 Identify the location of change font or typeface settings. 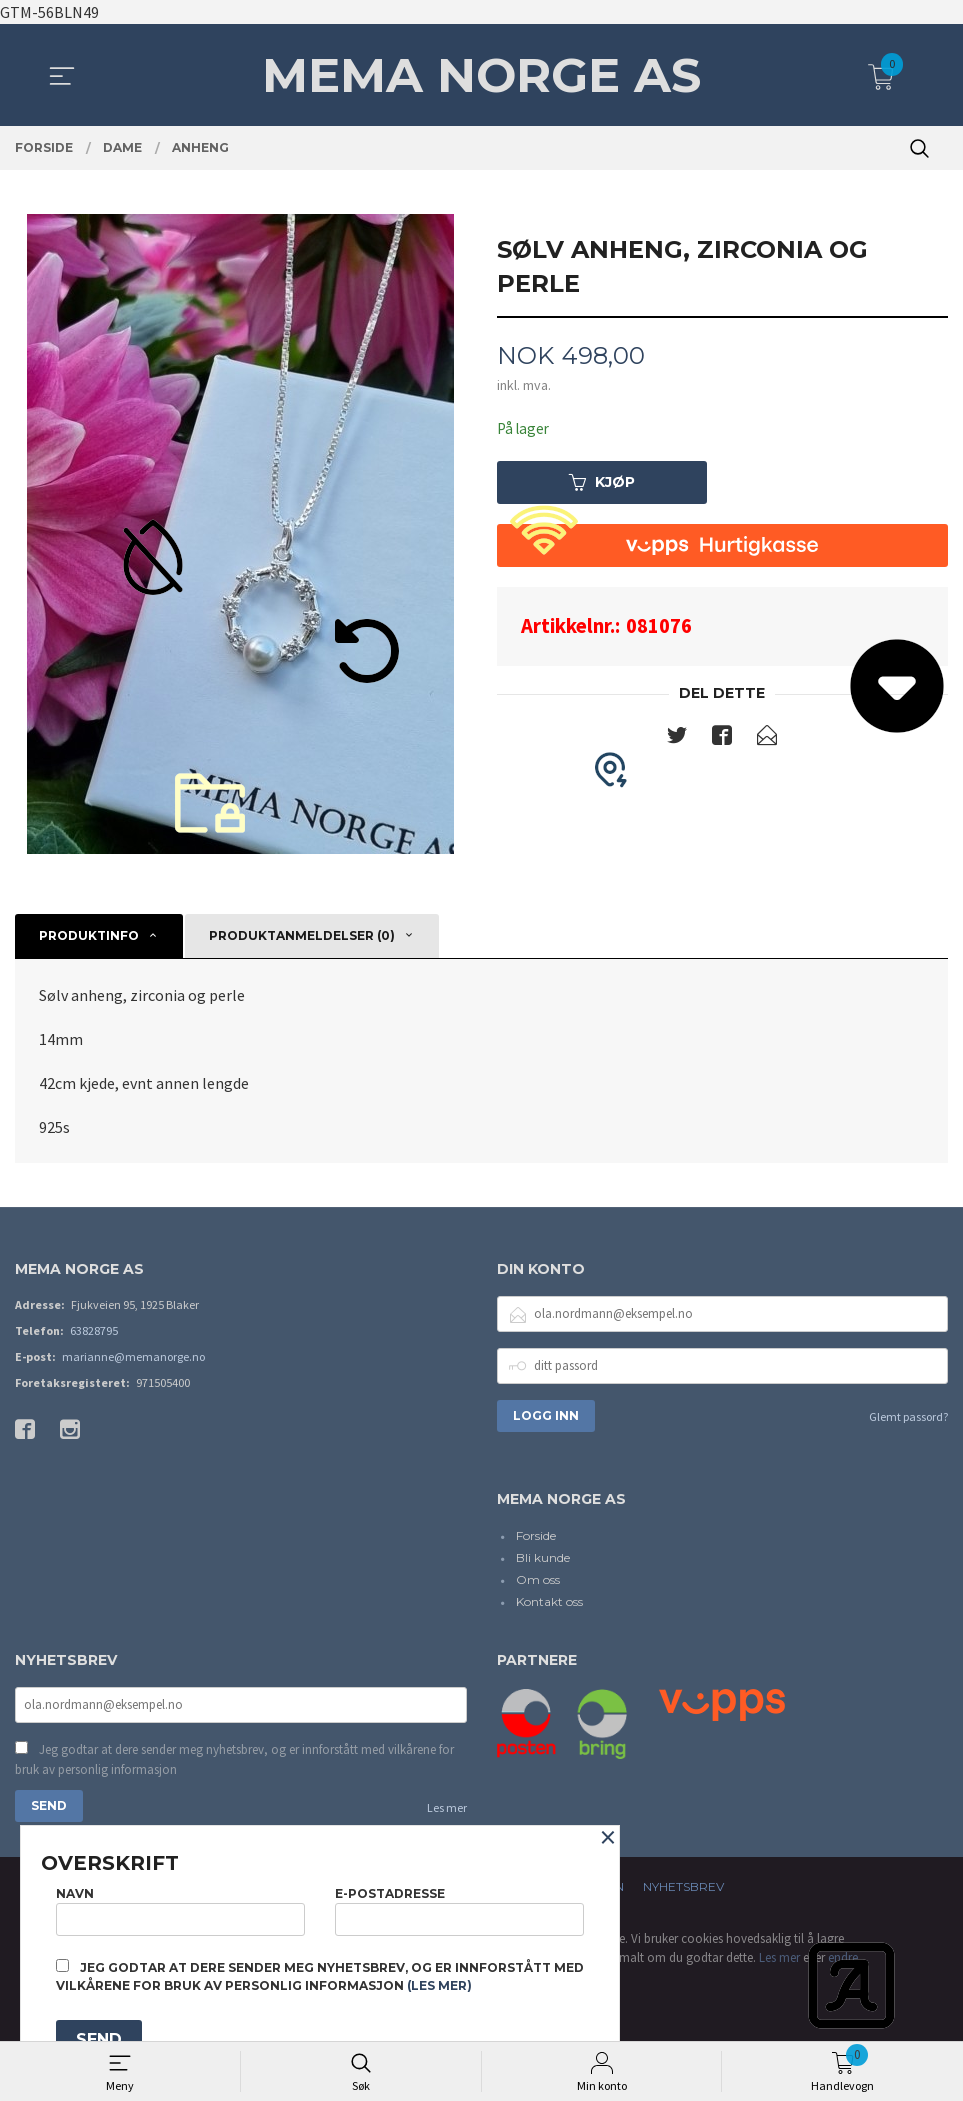
(851, 1985).